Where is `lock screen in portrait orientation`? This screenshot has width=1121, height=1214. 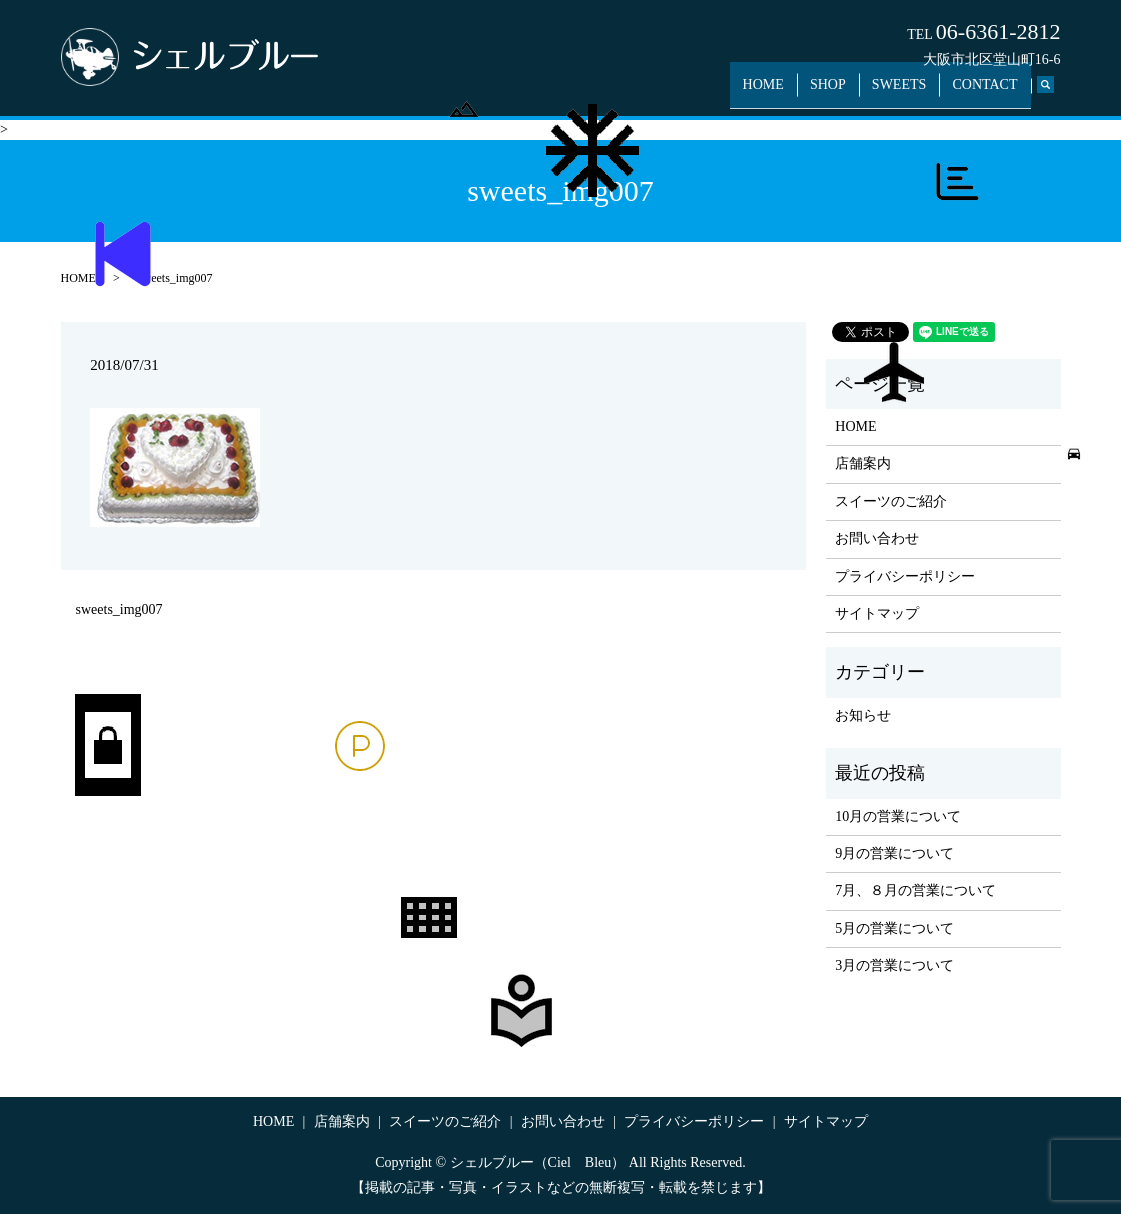 lock screen in portrait orientation is located at coordinates (108, 745).